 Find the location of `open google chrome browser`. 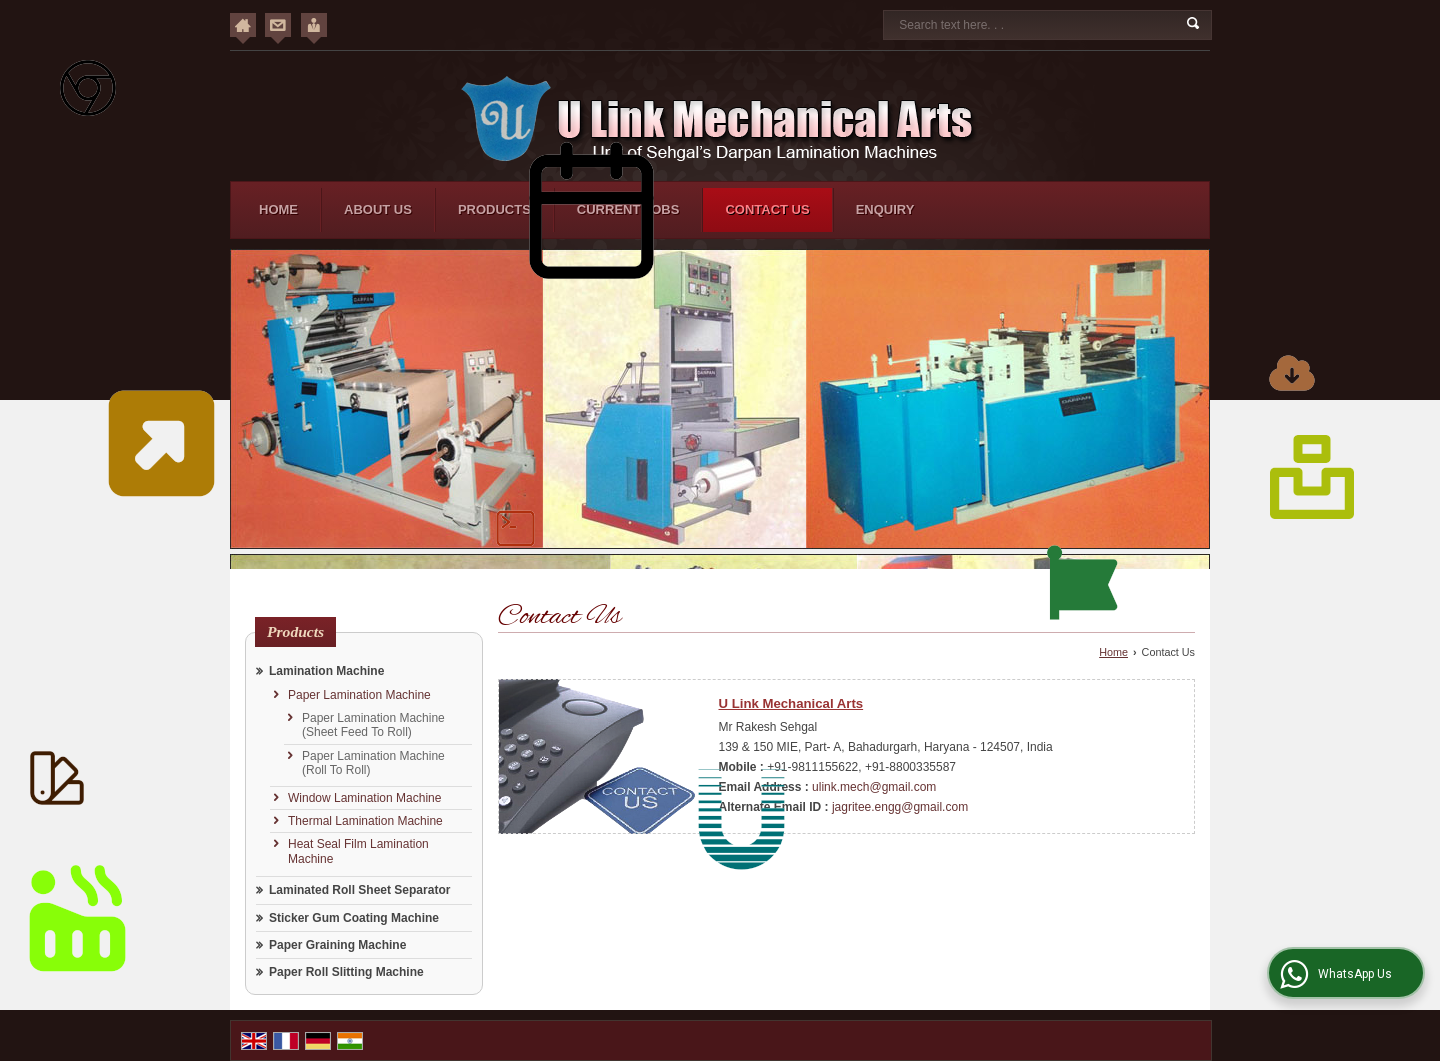

open google chrome browser is located at coordinates (88, 88).